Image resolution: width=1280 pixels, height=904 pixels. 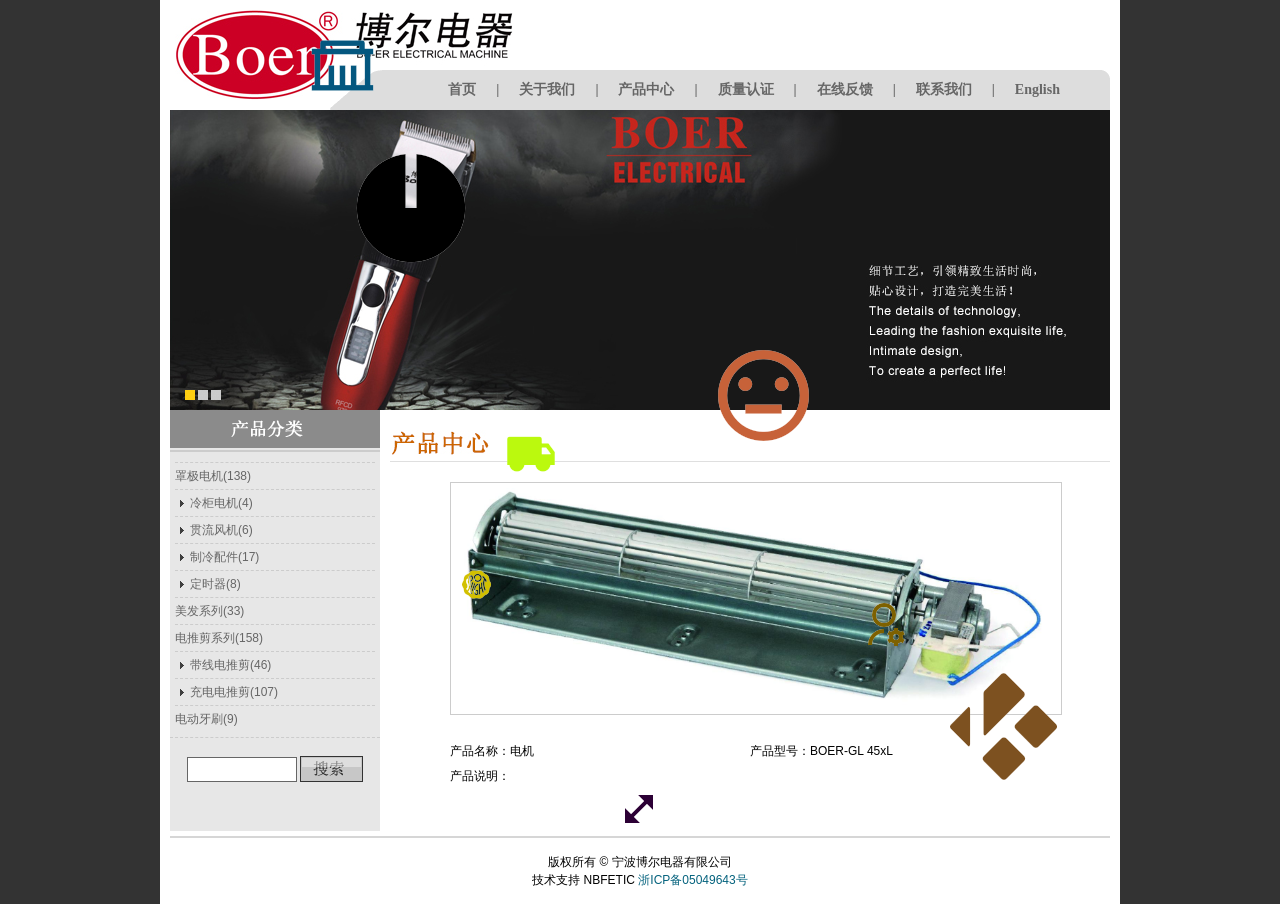 I want to click on expand content to fullscreen, so click(x=639, y=809).